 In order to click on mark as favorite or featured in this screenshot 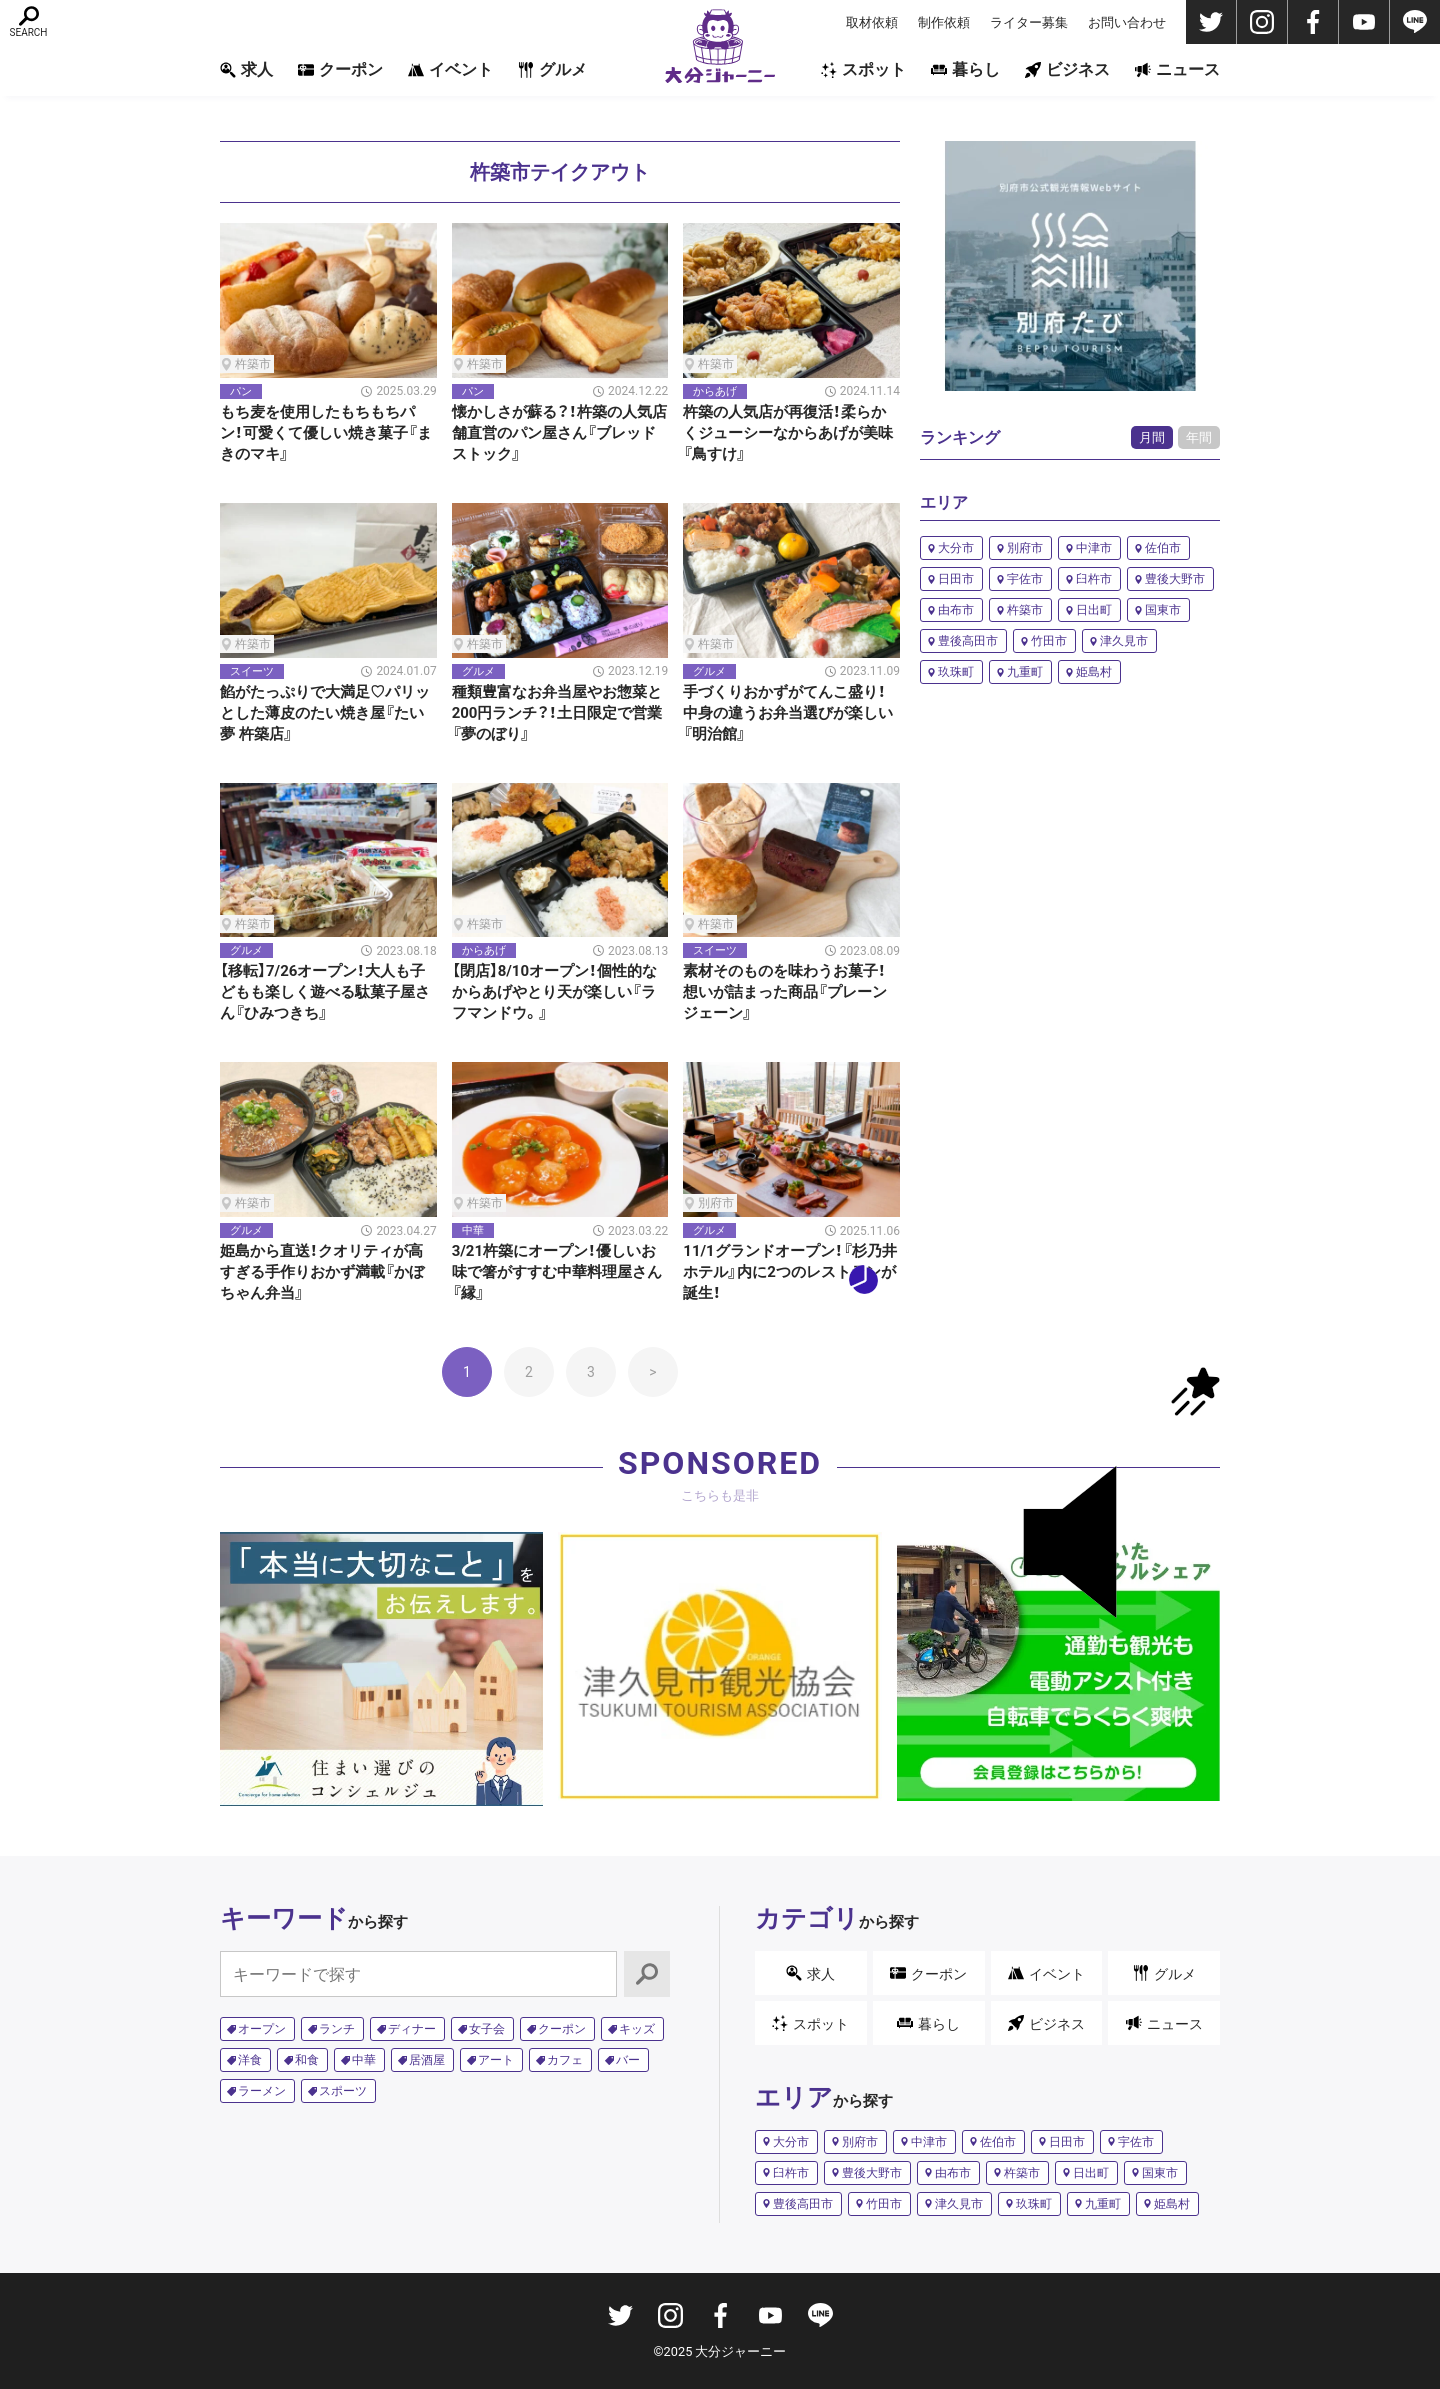, I will do `click(1195, 1391)`.